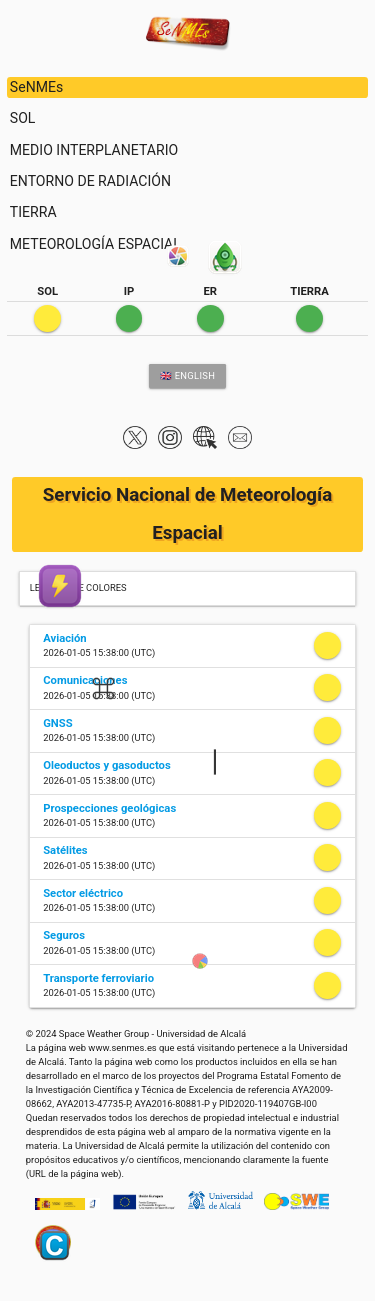 The height and width of the screenshot is (1301, 375). Describe the element at coordinates (54, 1245) in the screenshot. I see `launch the cemu wii u emulator` at that location.